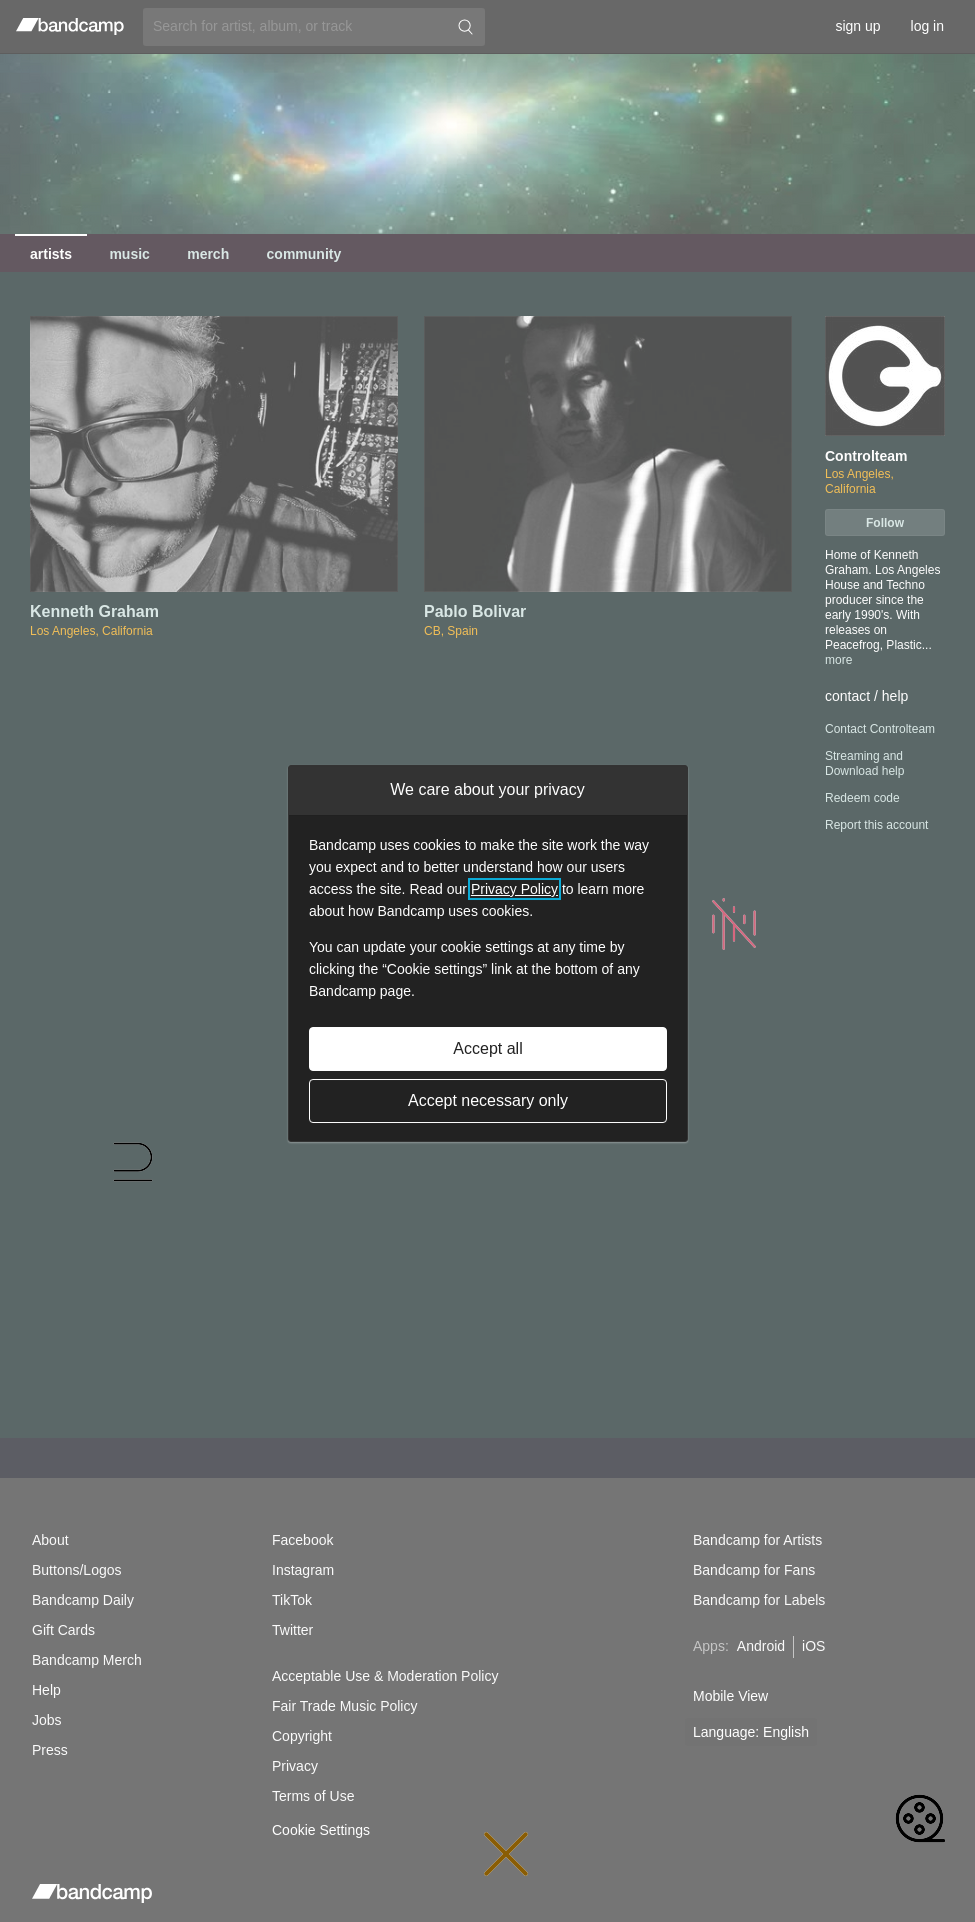 The width and height of the screenshot is (975, 1922). Describe the element at coordinates (132, 1163) in the screenshot. I see `indicates a superset relationship in mathematical notation` at that location.